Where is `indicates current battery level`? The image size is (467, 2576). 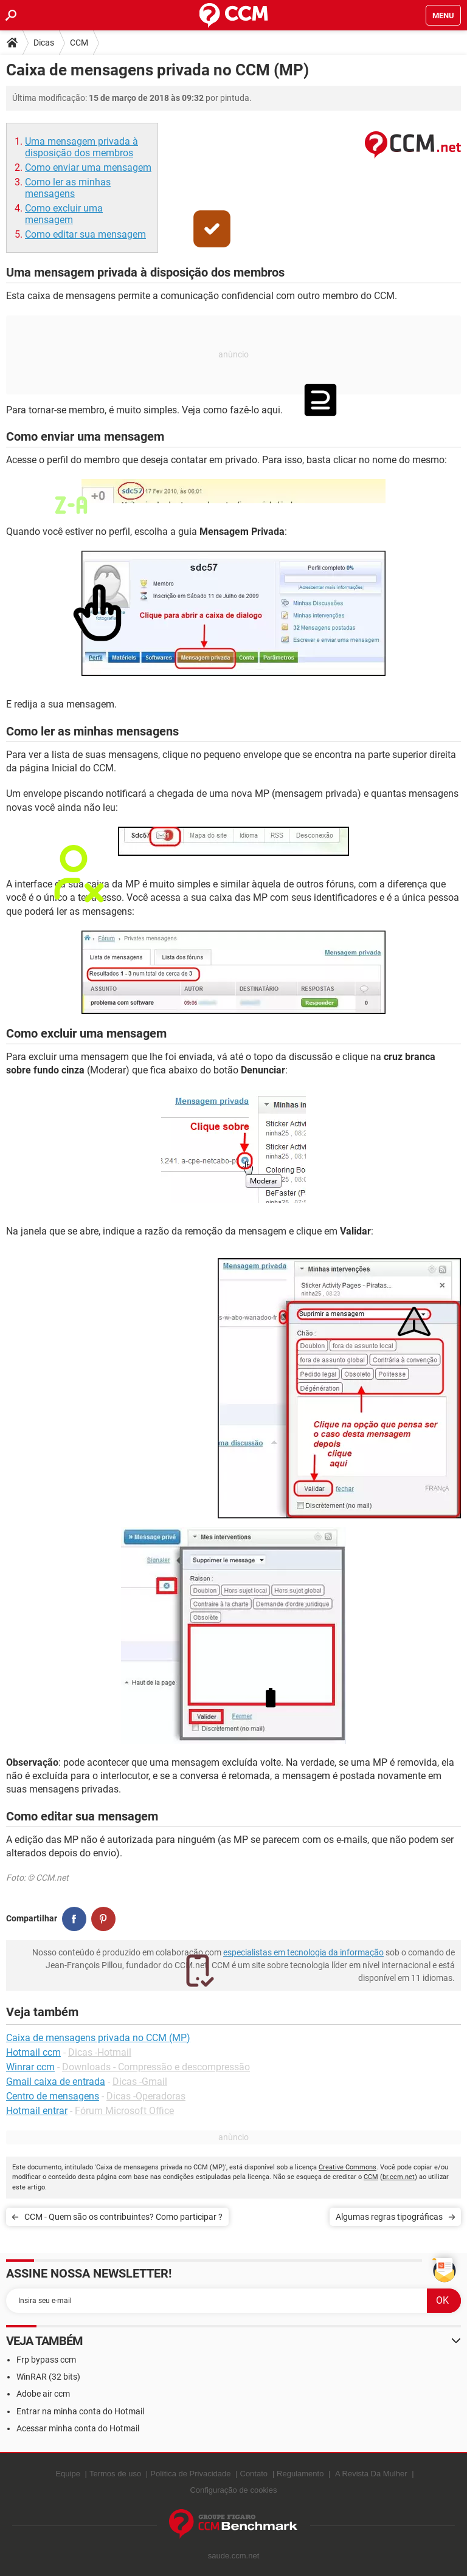
indicates current battery level is located at coordinates (271, 1698).